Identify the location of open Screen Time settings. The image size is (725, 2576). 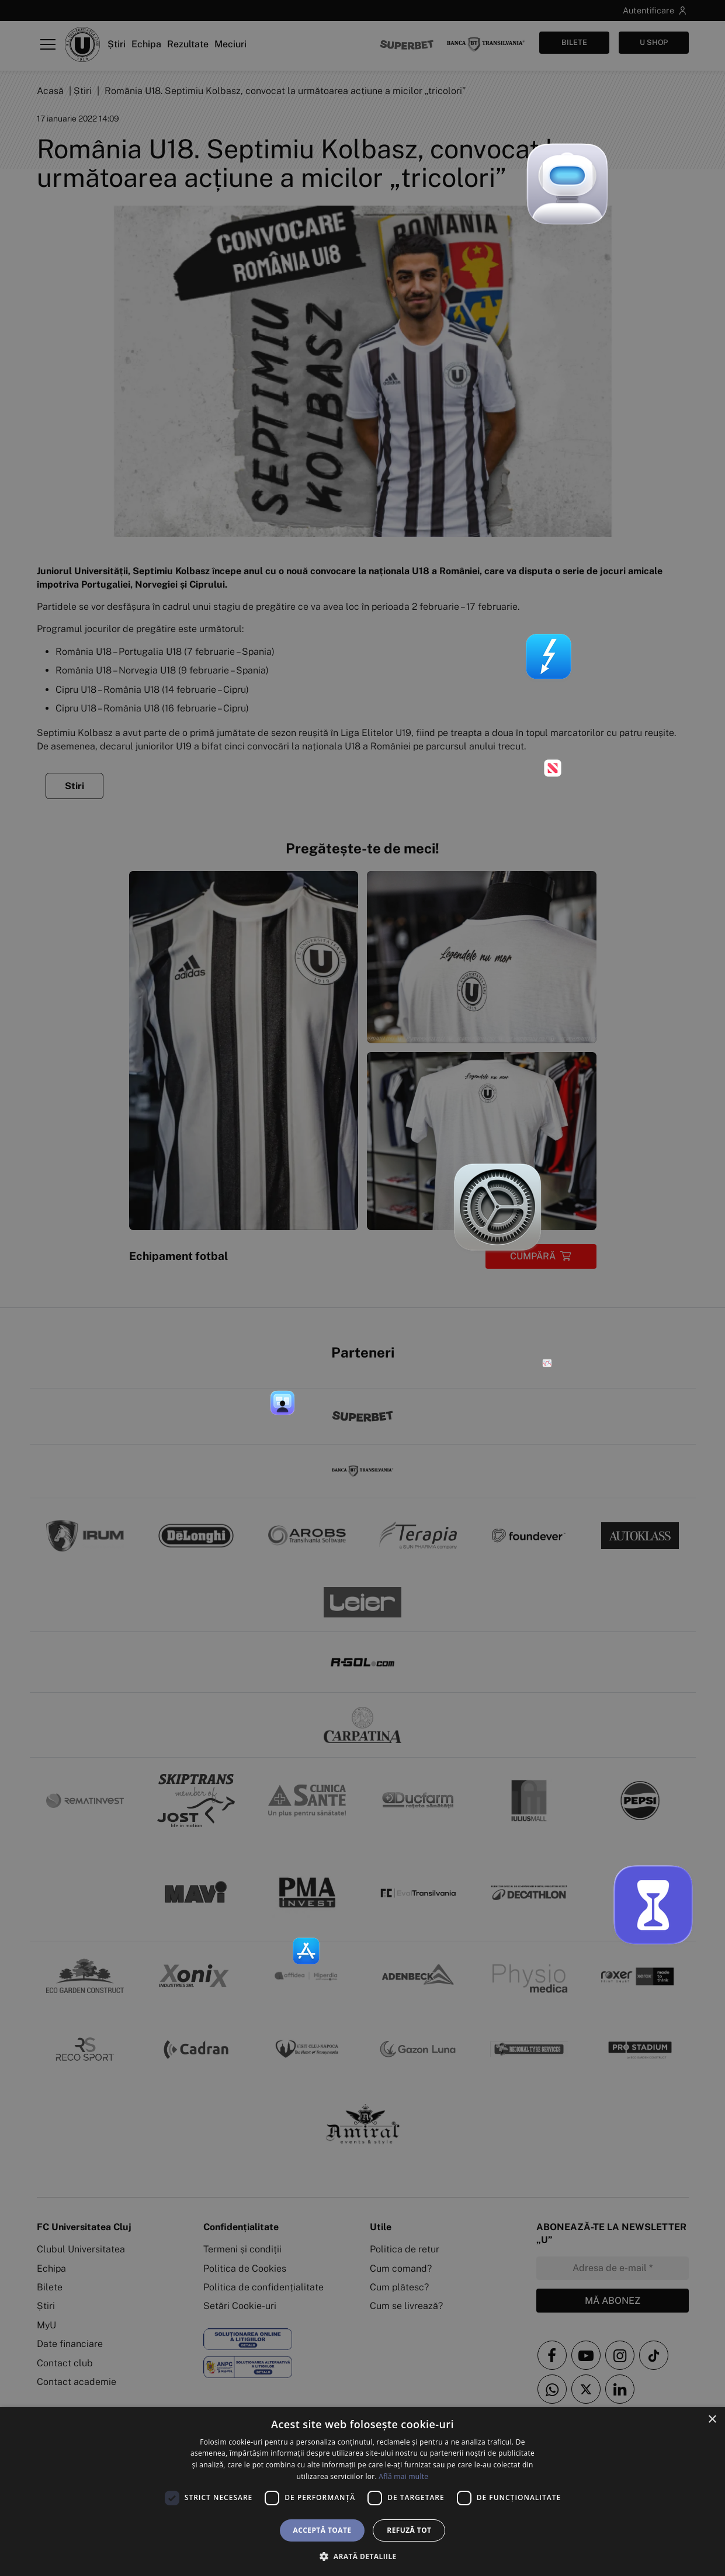
(653, 1905).